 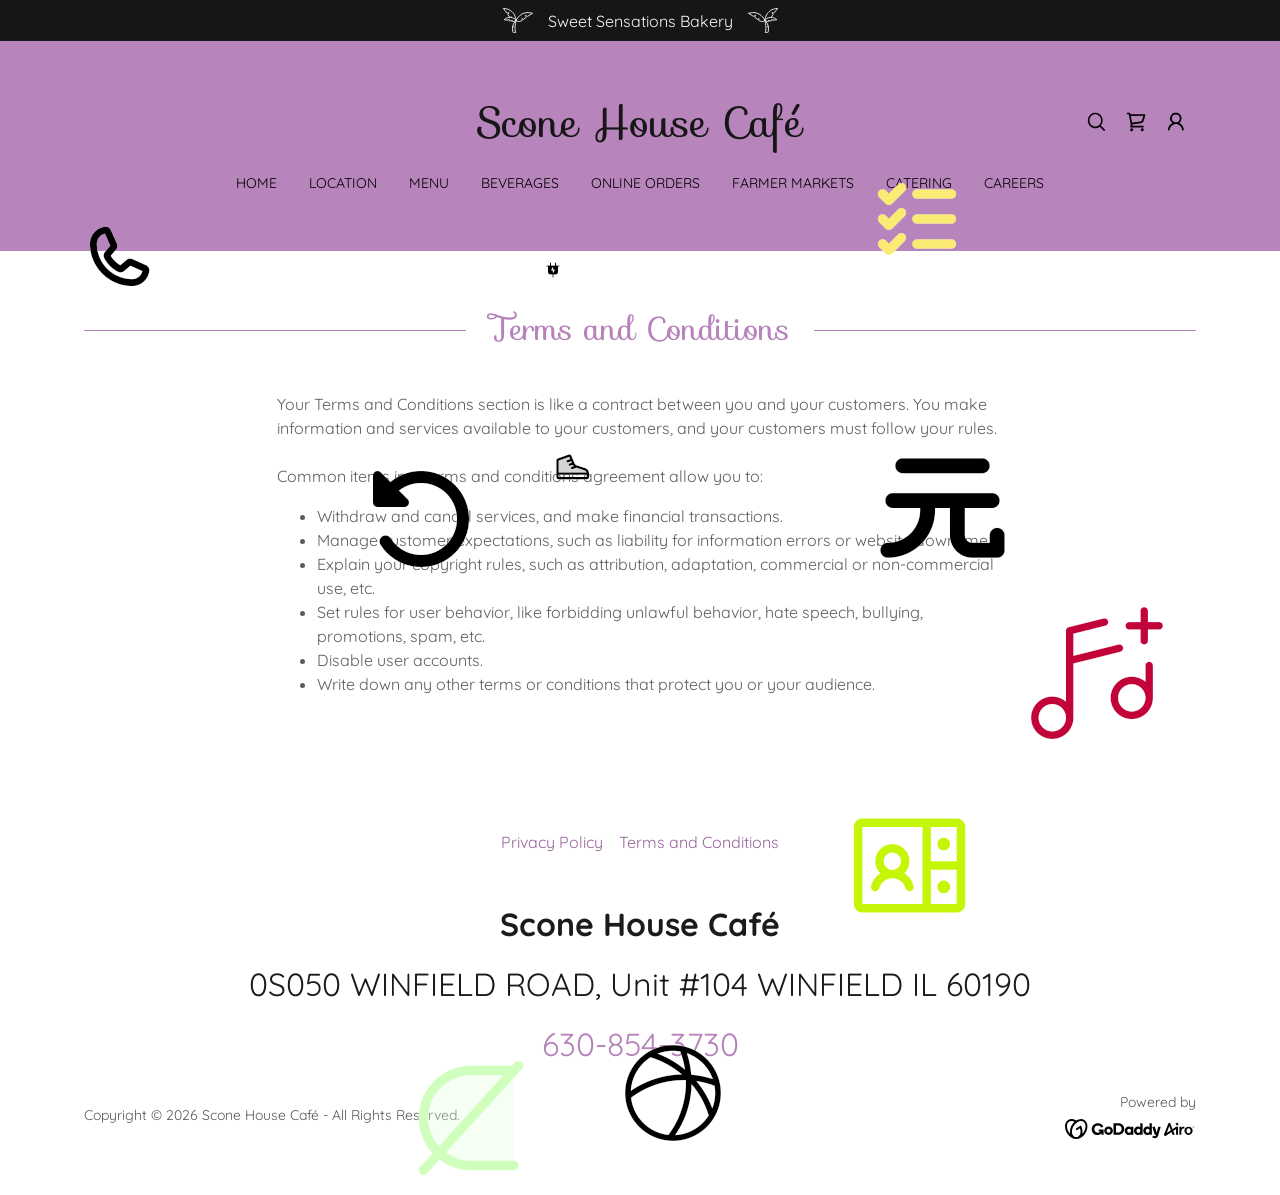 I want to click on indicates a set is not a subset of another in mathematical notation, so click(x=471, y=1118).